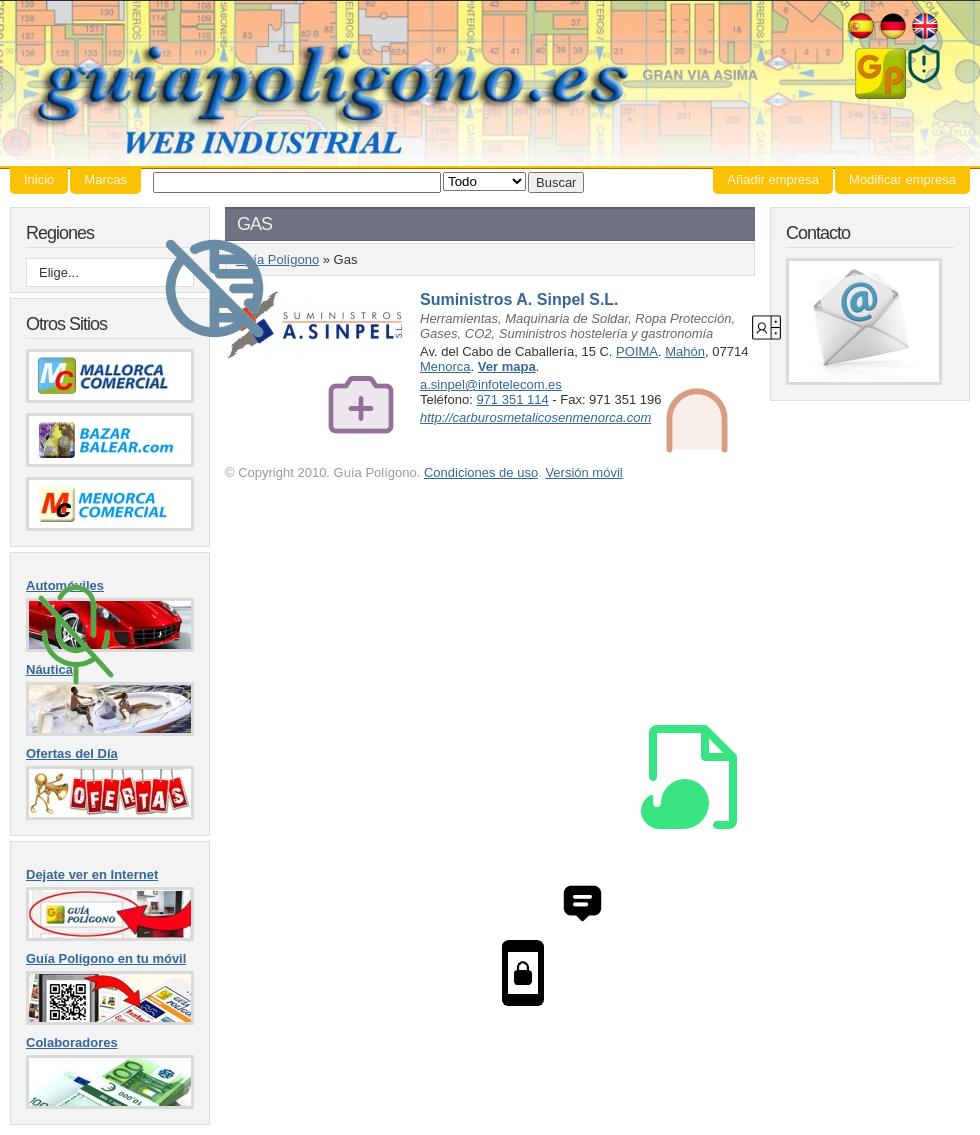  I want to click on represents set intersection in data operations, so click(697, 422).